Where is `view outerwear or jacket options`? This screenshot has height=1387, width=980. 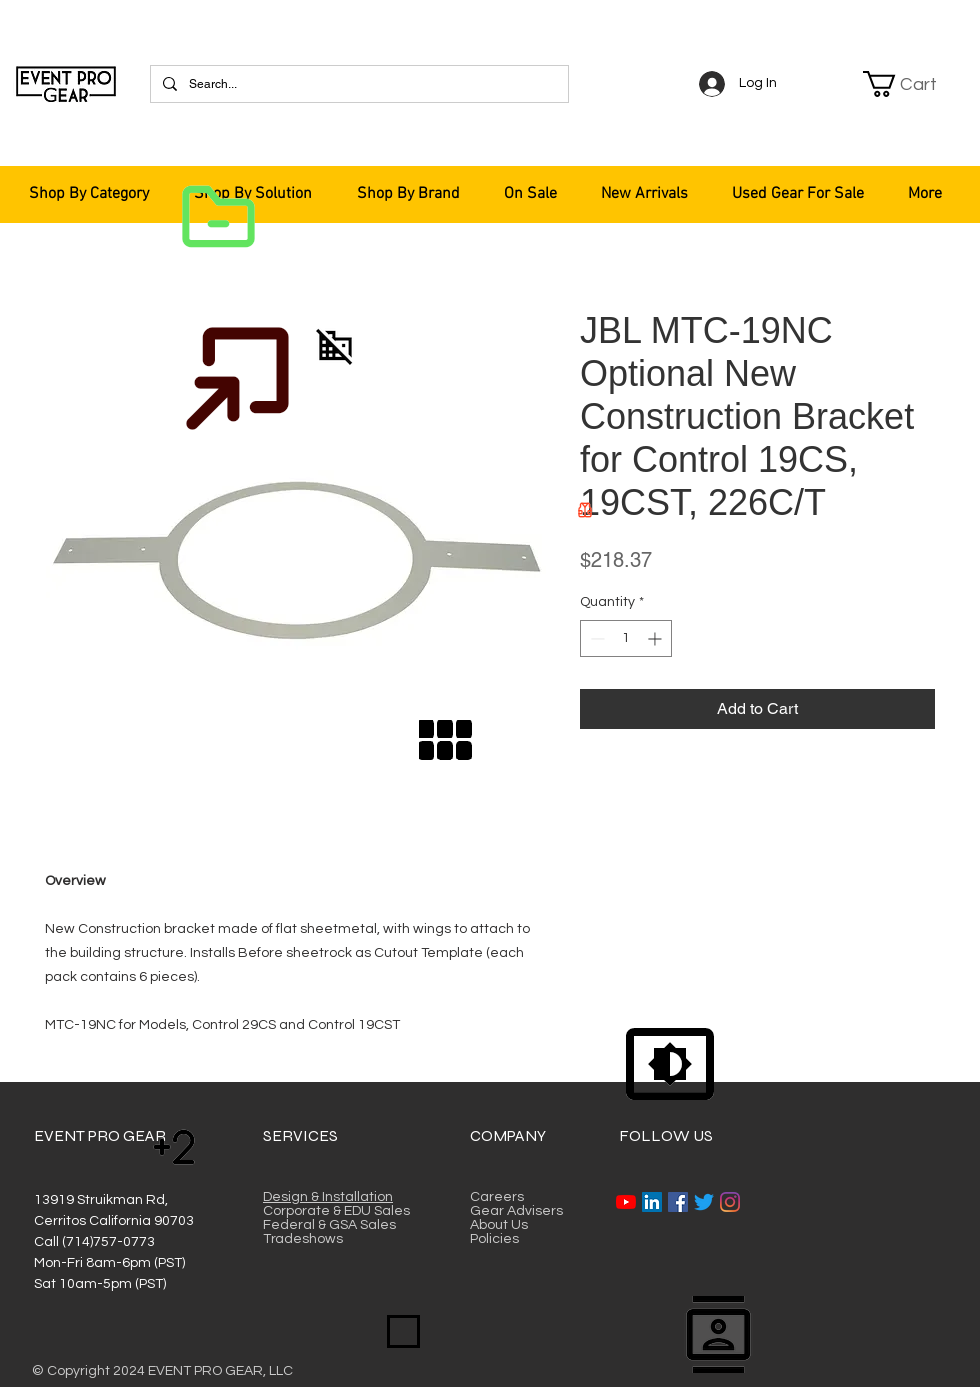
view outerwear or jacket options is located at coordinates (585, 510).